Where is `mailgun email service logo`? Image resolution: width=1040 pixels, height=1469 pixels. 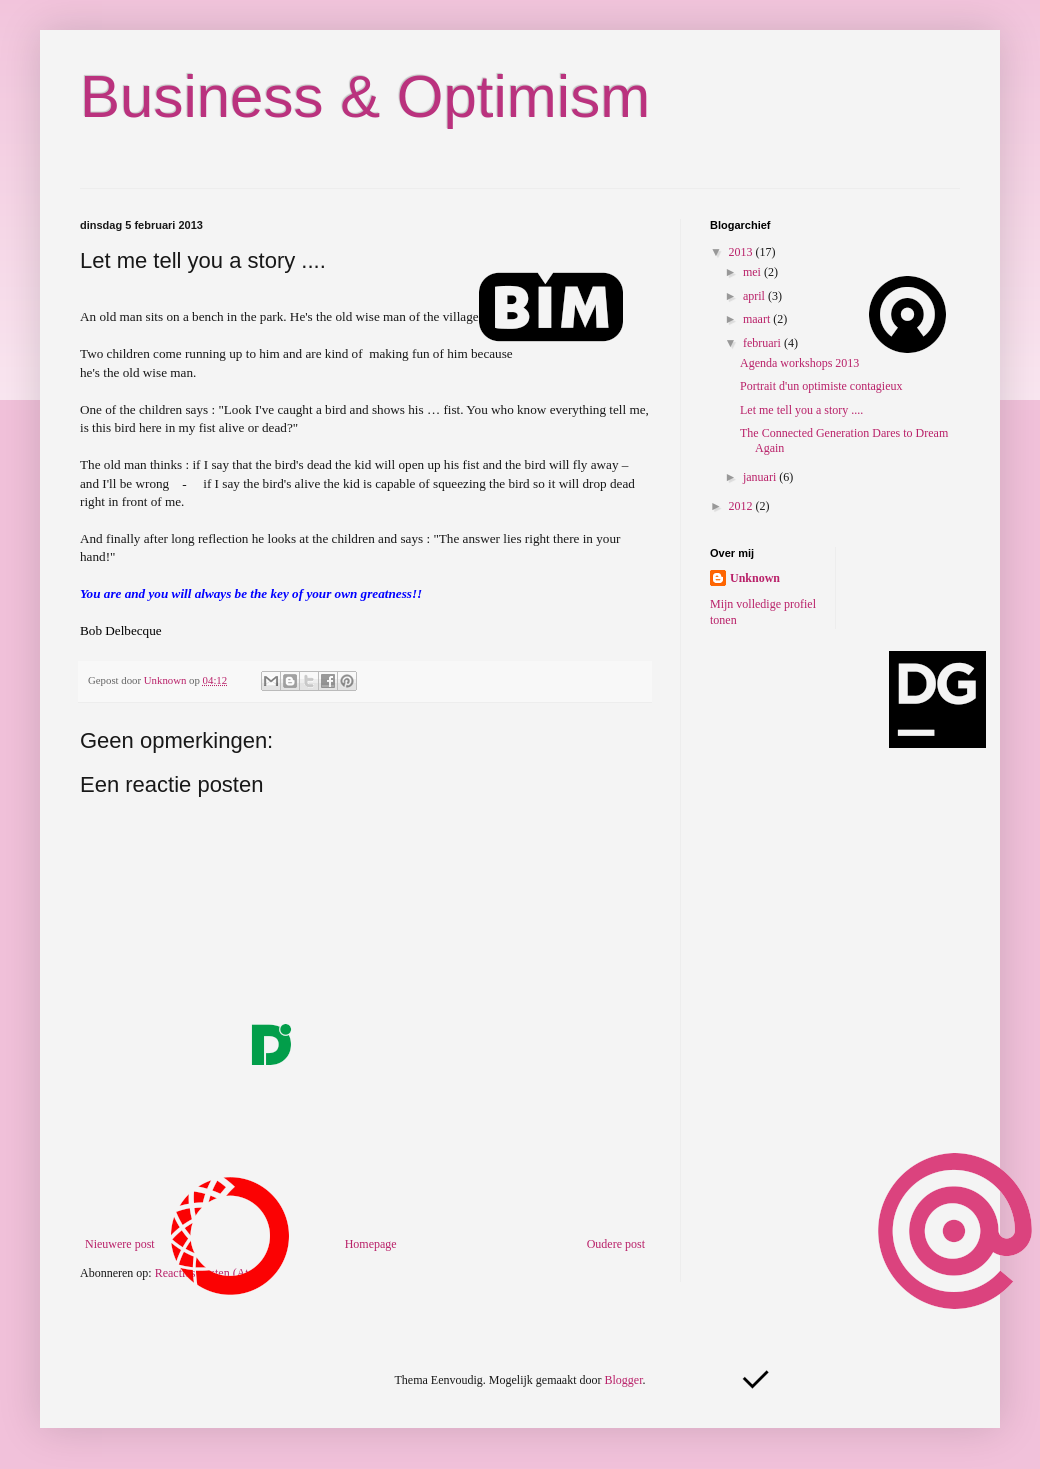
mailgun email service logo is located at coordinates (955, 1231).